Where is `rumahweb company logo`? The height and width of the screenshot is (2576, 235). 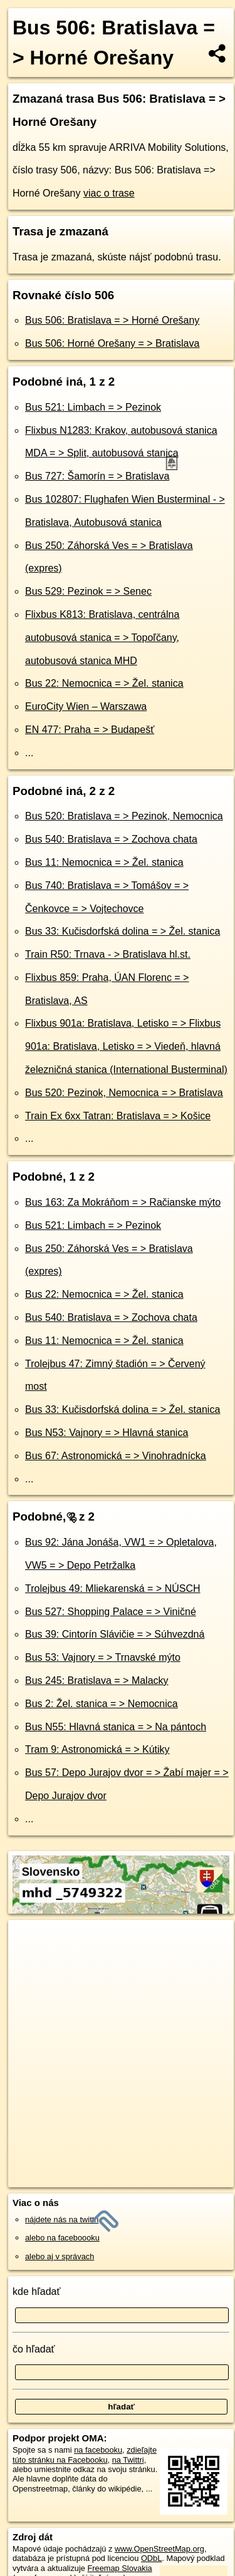 rumahweb company logo is located at coordinates (105, 2221).